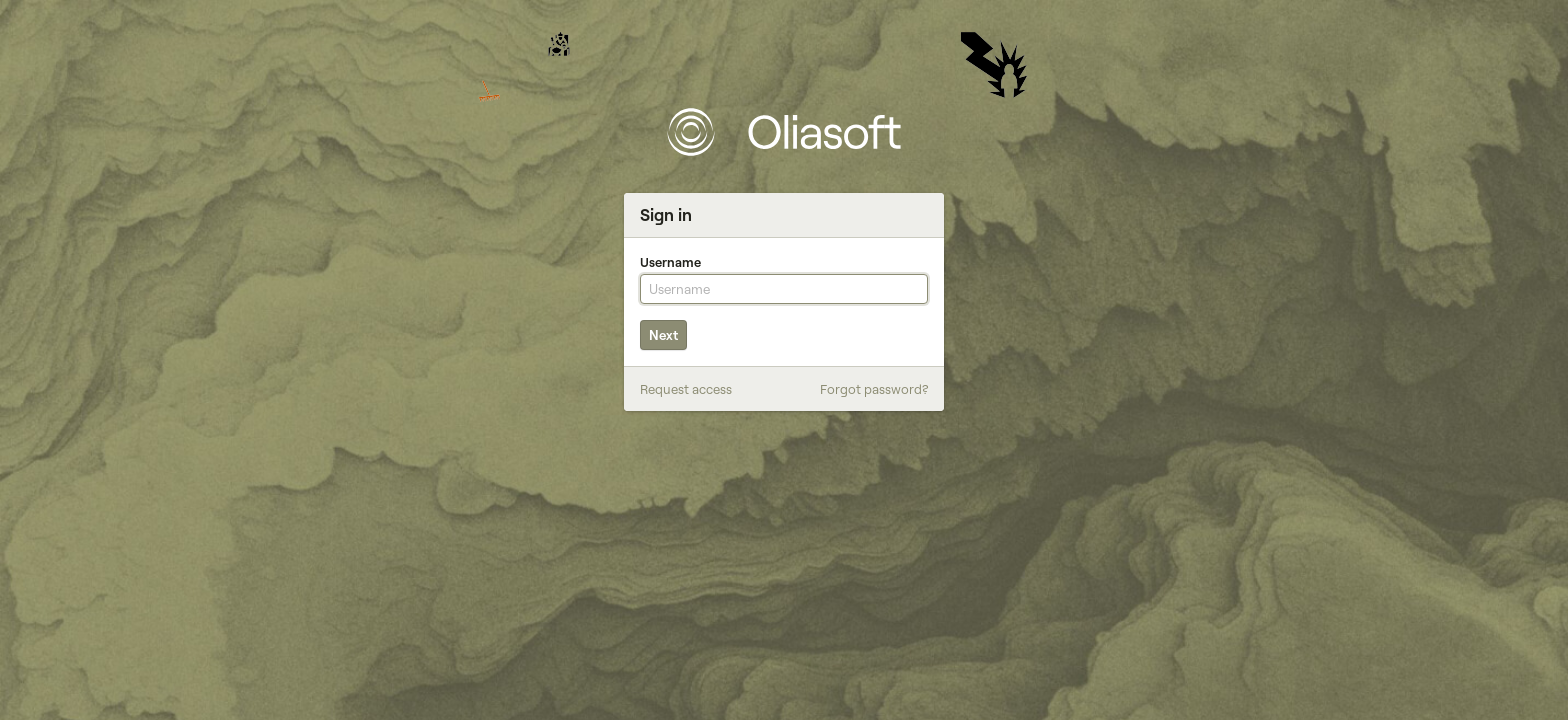 The height and width of the screenshot is (720, 1568). Describe the element at coordinates (489, 91) in the screenshot. I see `access gardening tools or yard work features` at that location.